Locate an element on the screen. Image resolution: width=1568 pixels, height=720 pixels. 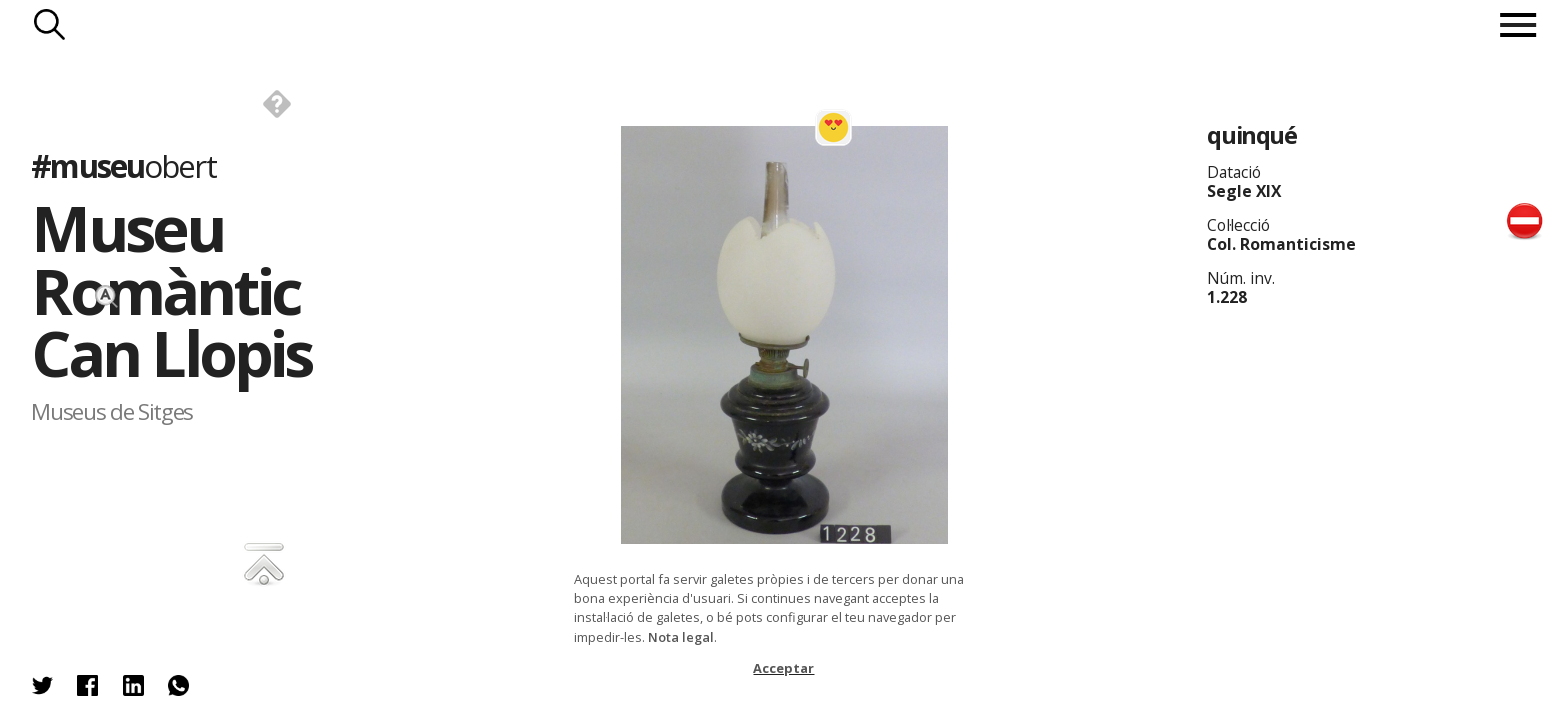
indicates an error or critical issue has occurred is located at coordinates (1525, 221).